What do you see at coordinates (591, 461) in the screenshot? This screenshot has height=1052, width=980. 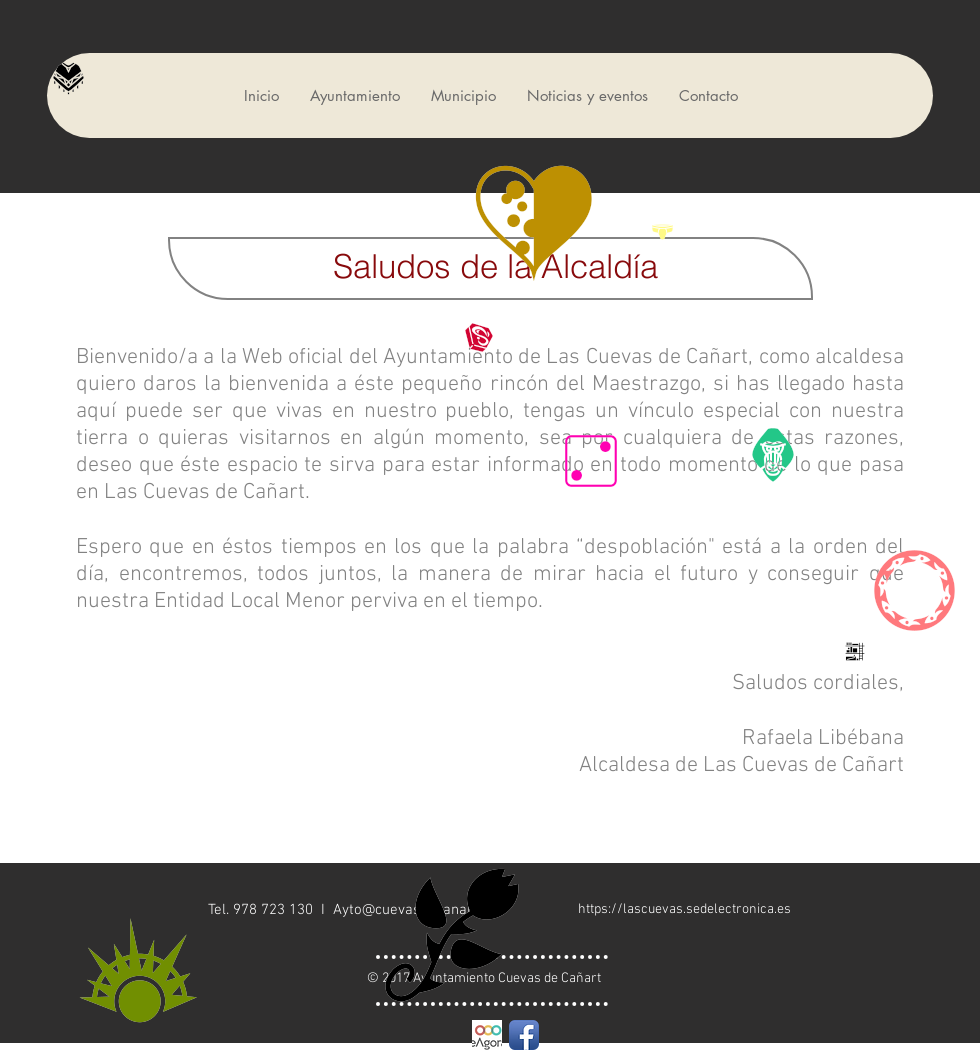 I see `roll dice or randomize selection` at bounding box center [591, 461].